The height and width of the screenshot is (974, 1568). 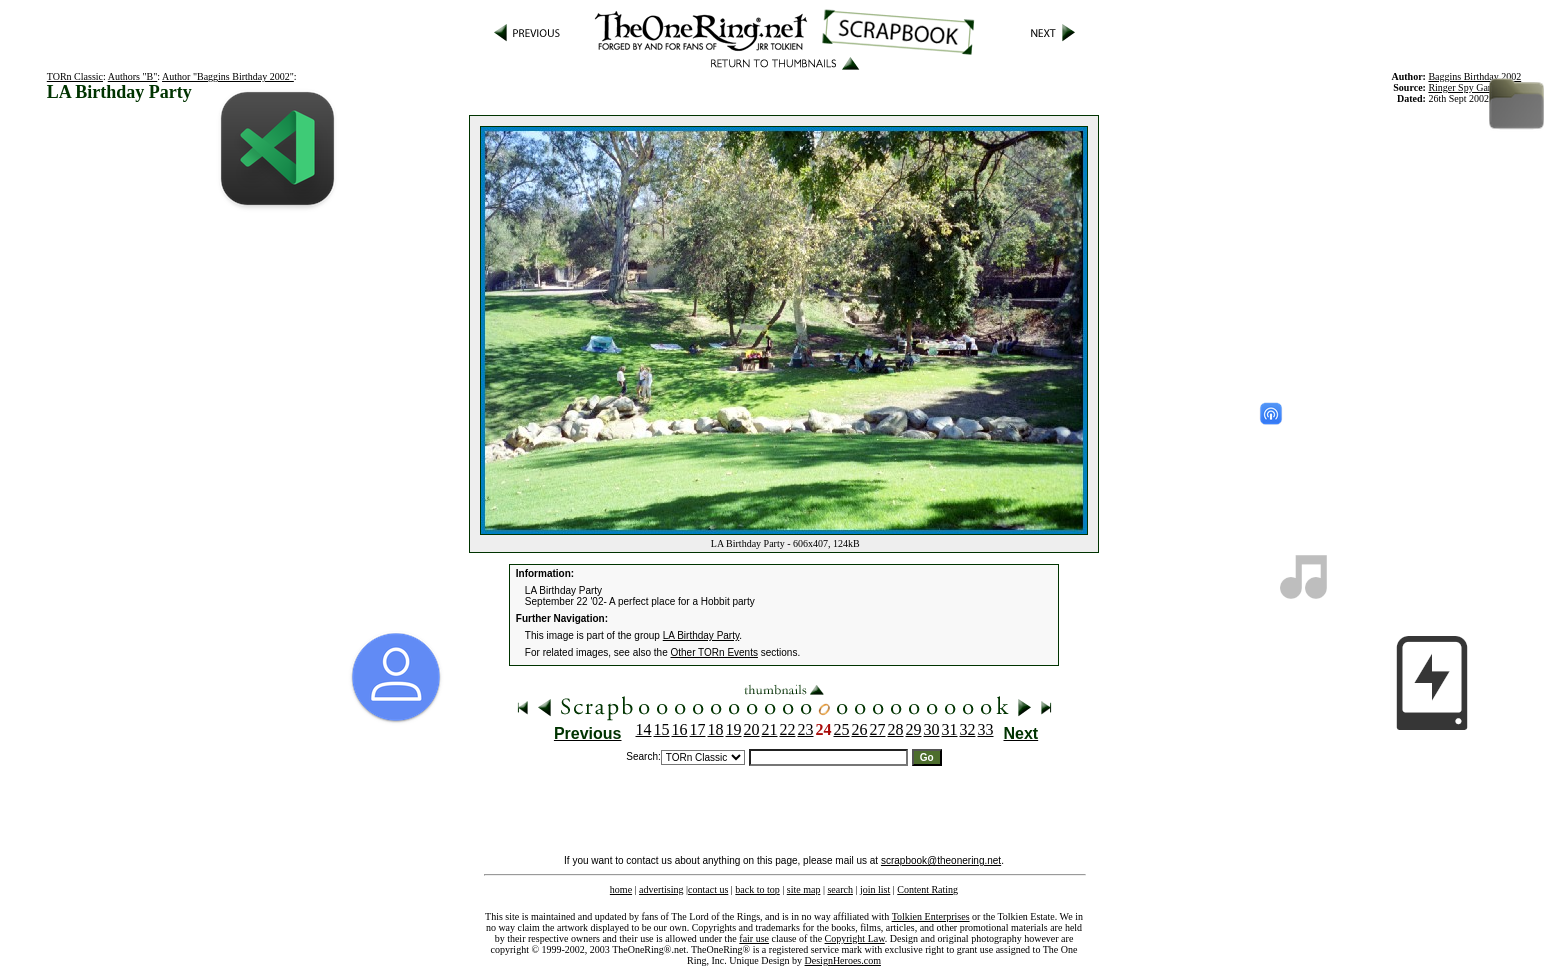 I want to click on indicates a valid drop target for dragging files, so click(x=1516, y=103).